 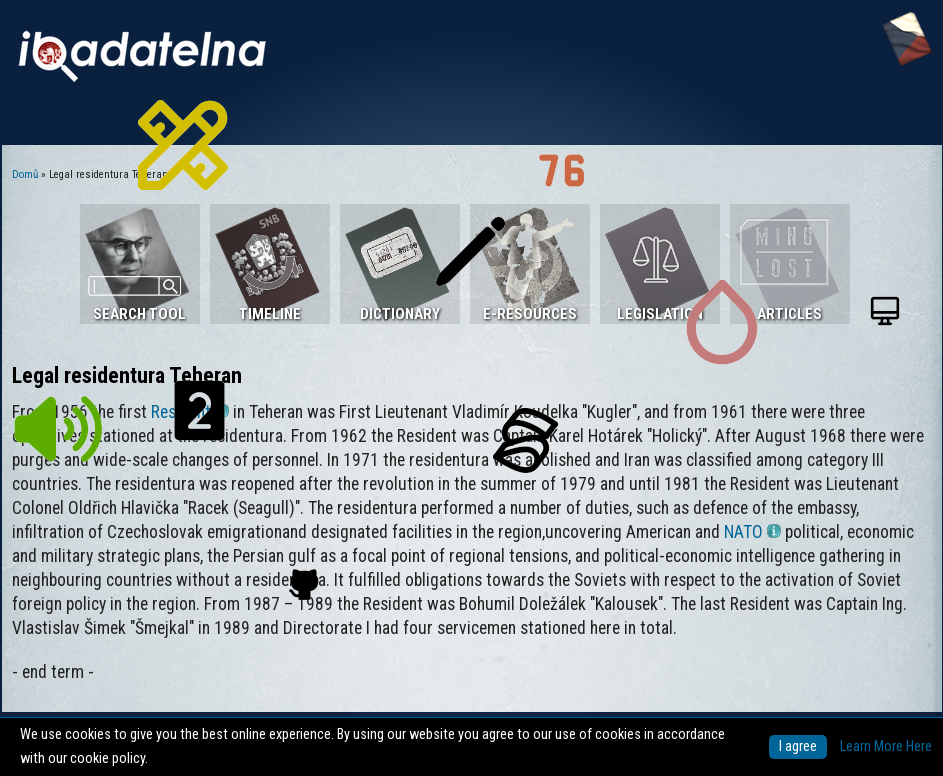 What do you see at coordinates (470, 251) in the screenshot?
I see `edit content or text` at bounding box center [470, 251].